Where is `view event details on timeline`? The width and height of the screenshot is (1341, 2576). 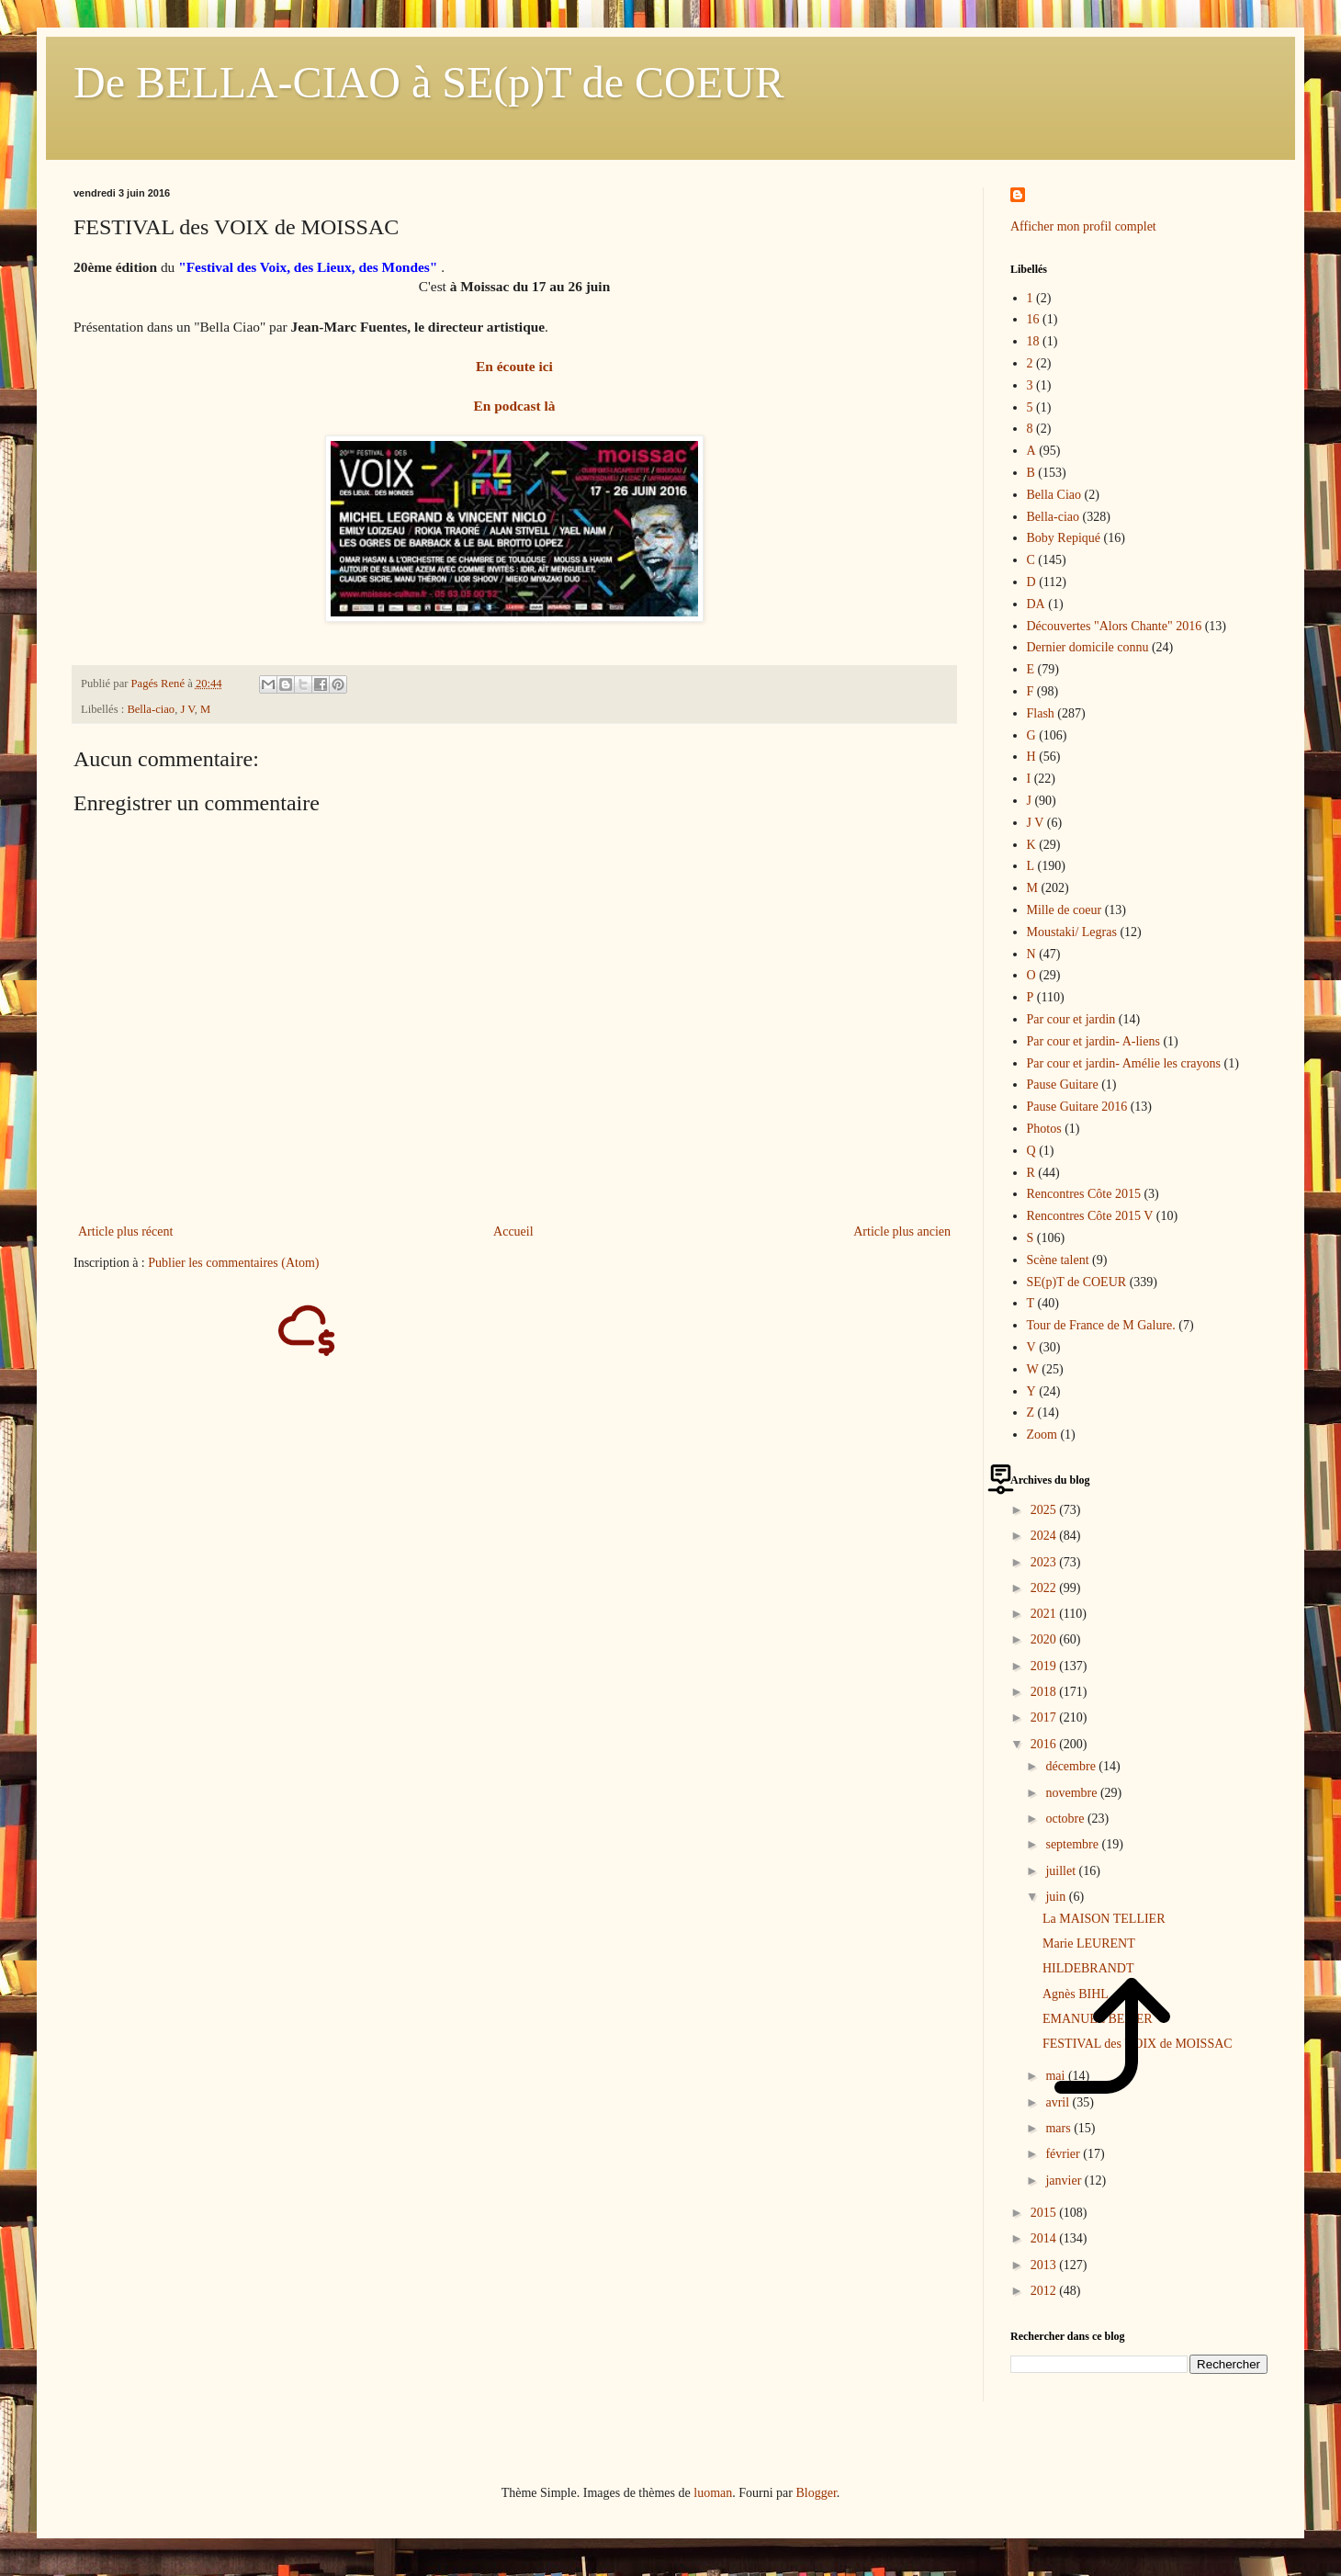
view event details on timeline is located at coordinates (1000, 1478).